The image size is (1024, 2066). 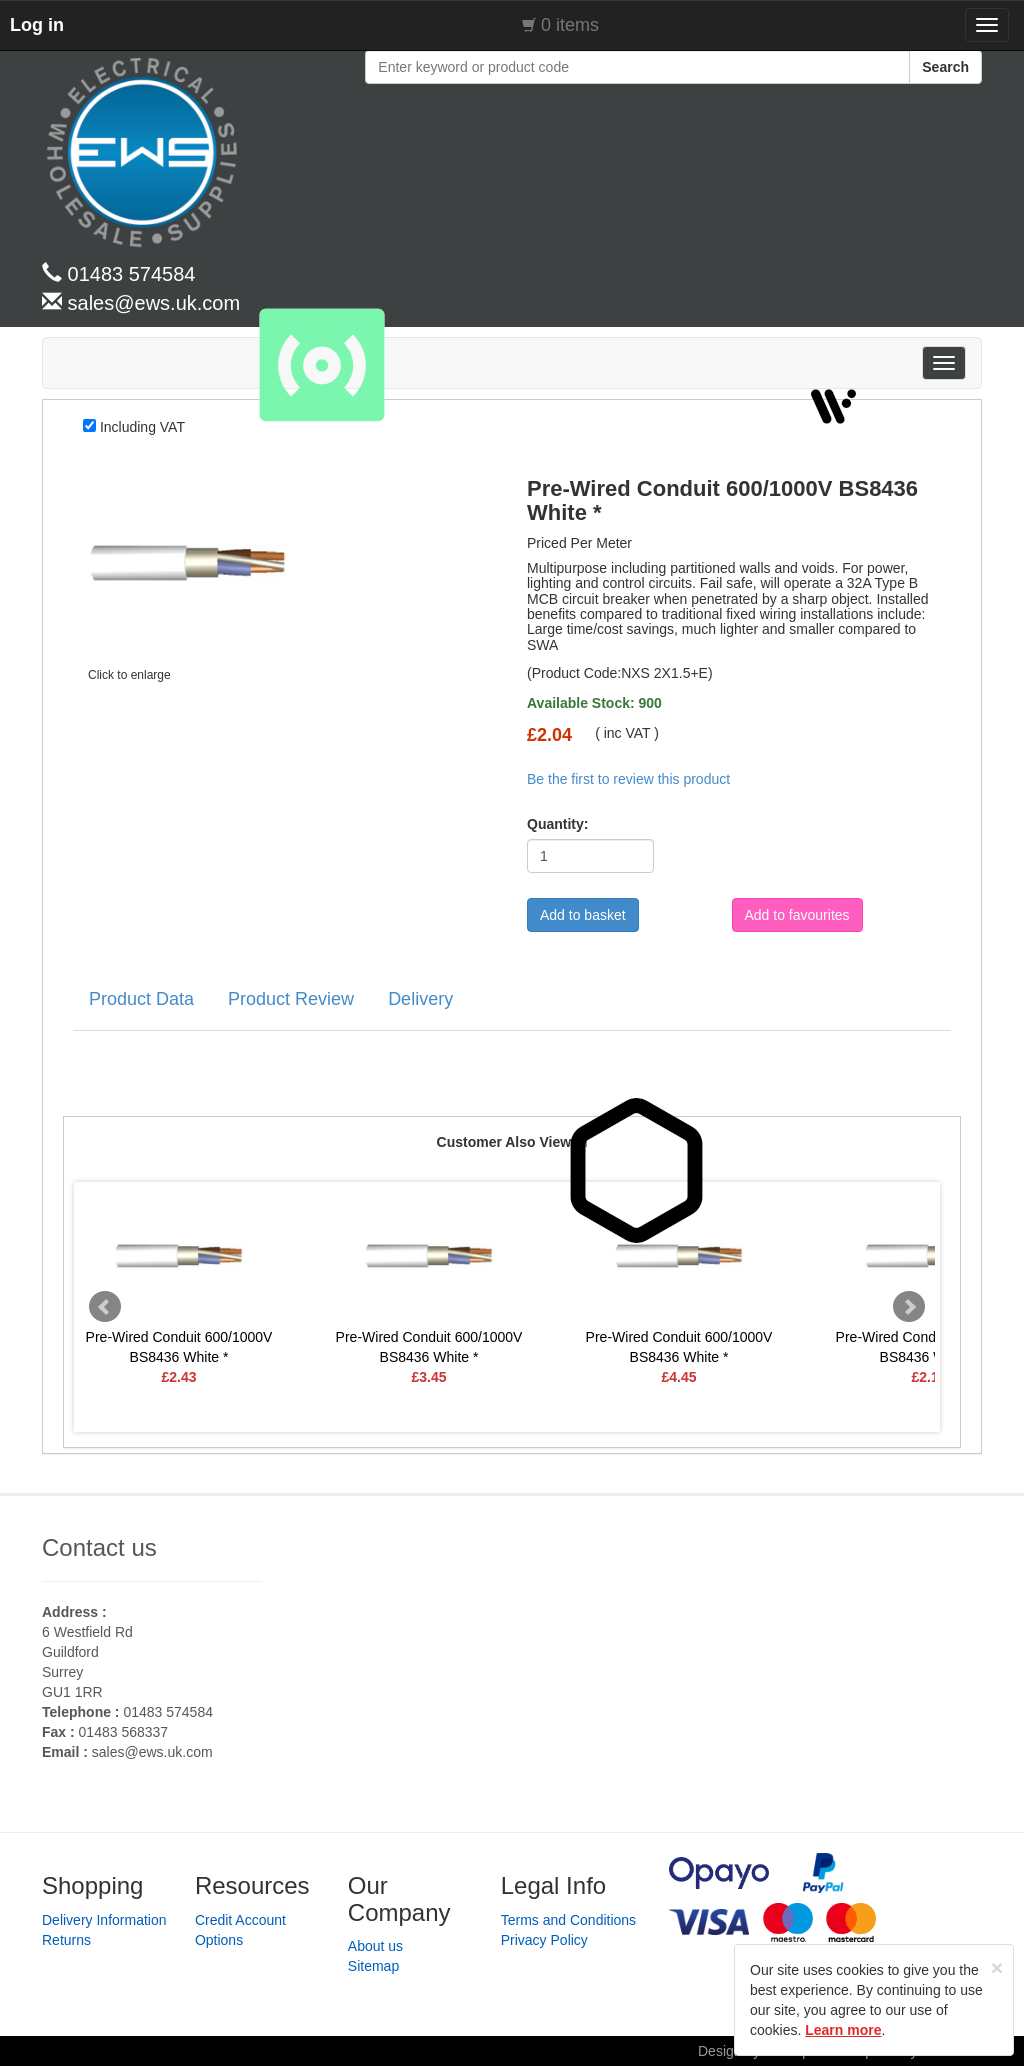 What do you see at coordinates (636, 1170) in the screenshot?
I see `visit Artifact Hub website` at bounding box center [636, 1170].